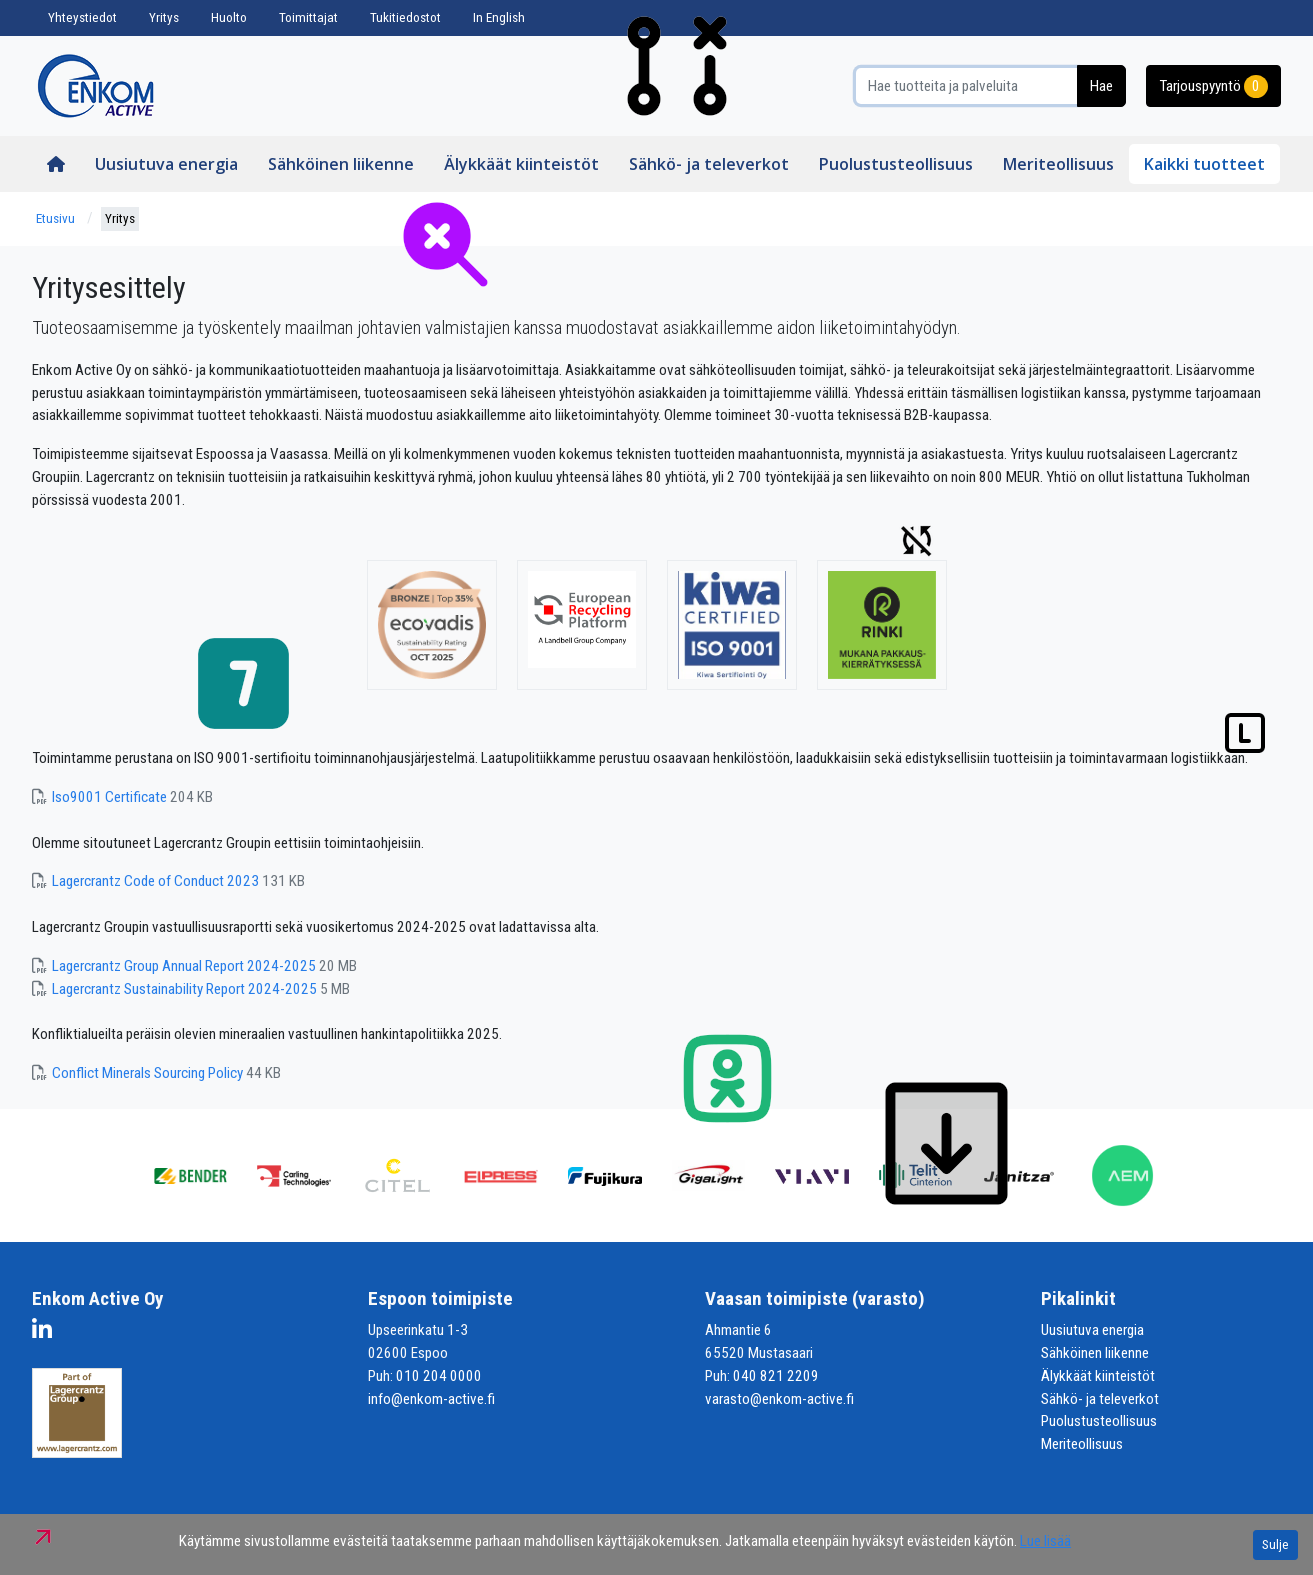  Describe the element at coordinates (43, 1537) in the screenshot. I see `open link in new tab or window` at that location.